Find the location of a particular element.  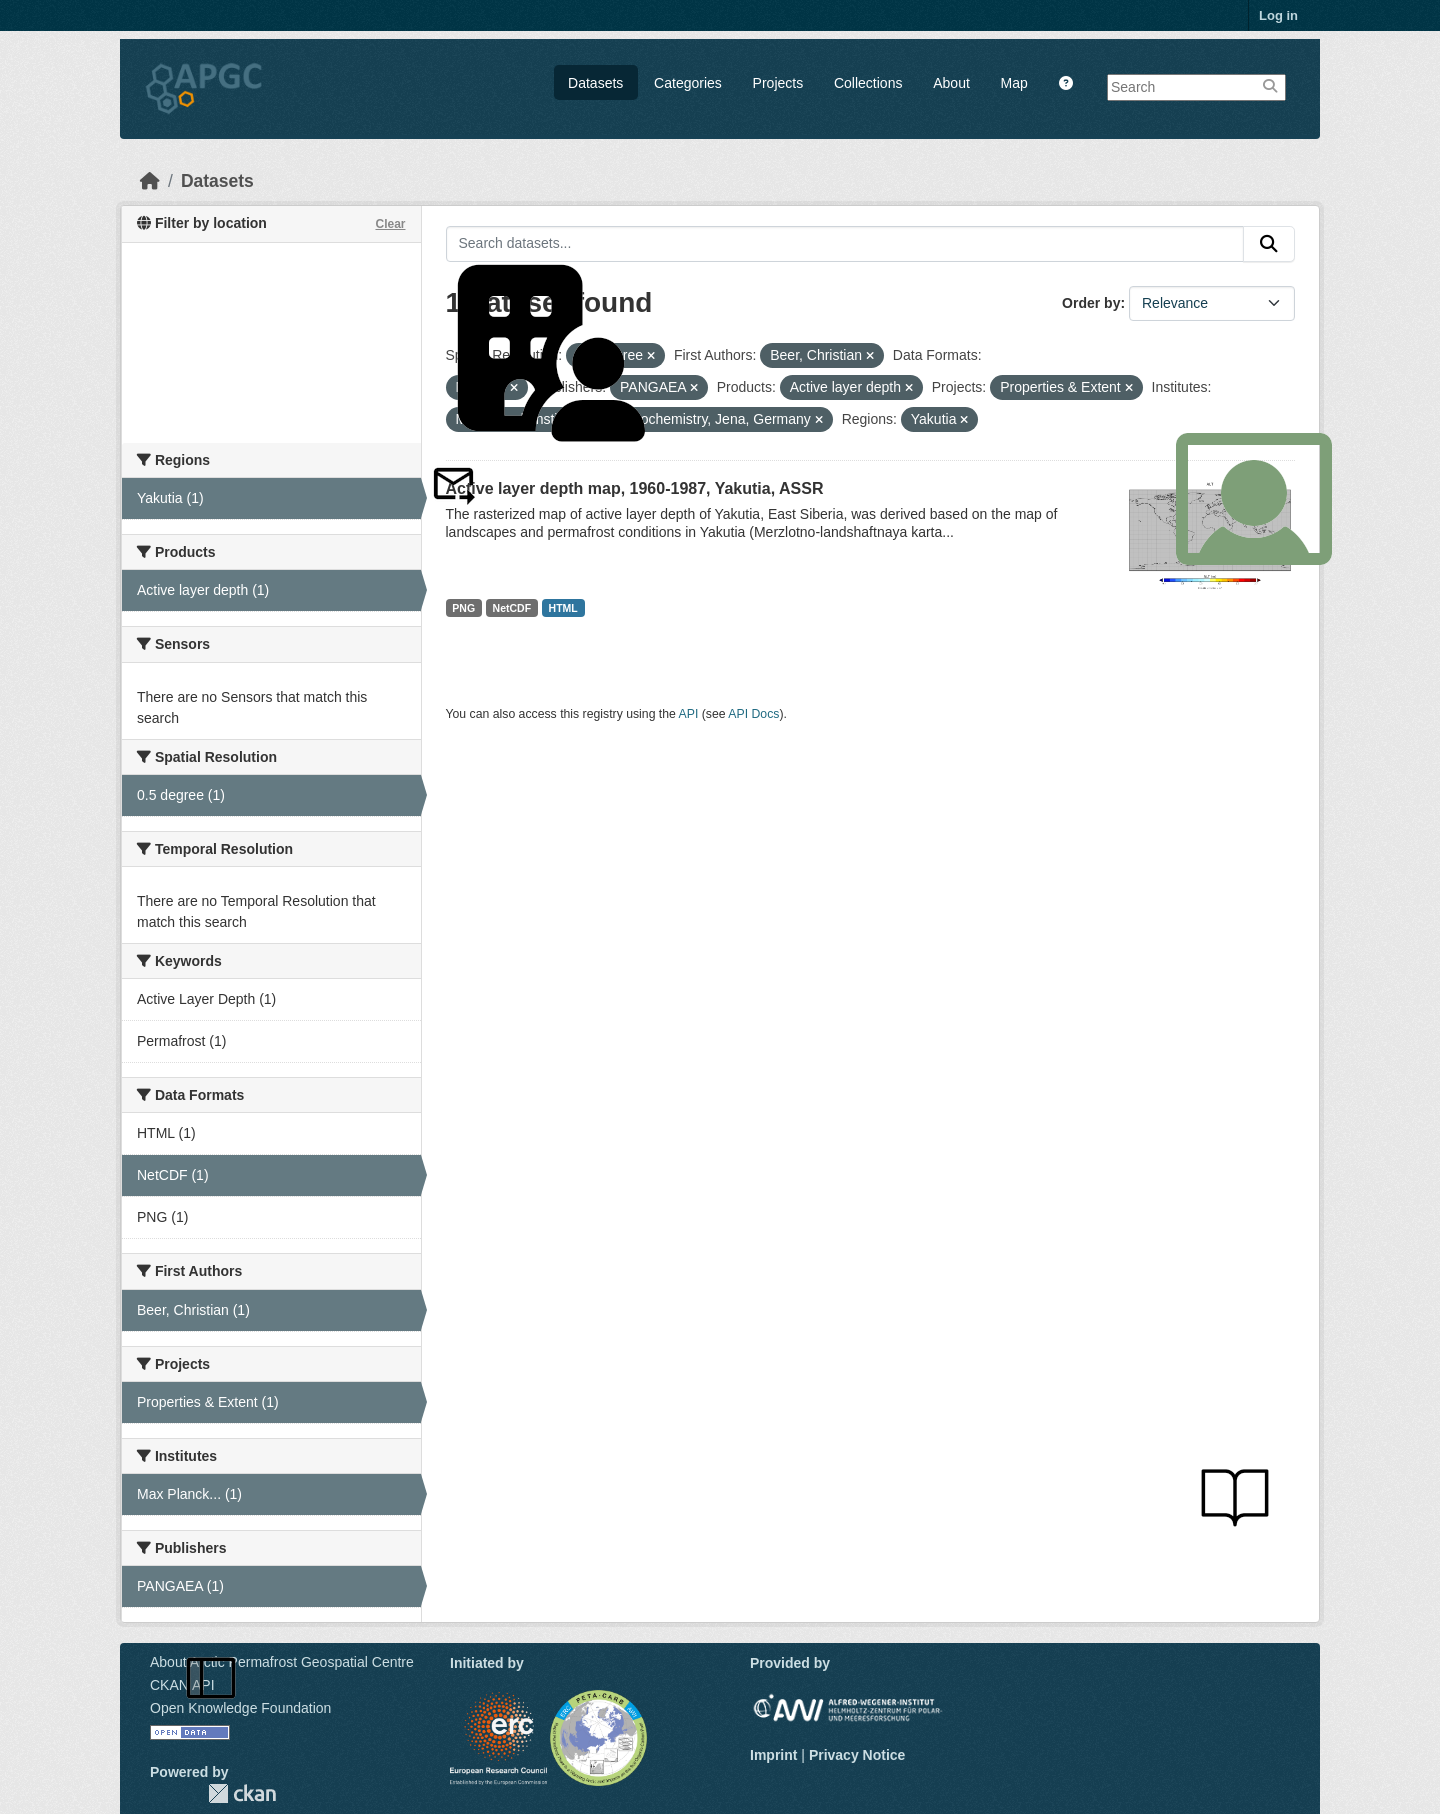

view user profile is located at coordinates (1254, 499).